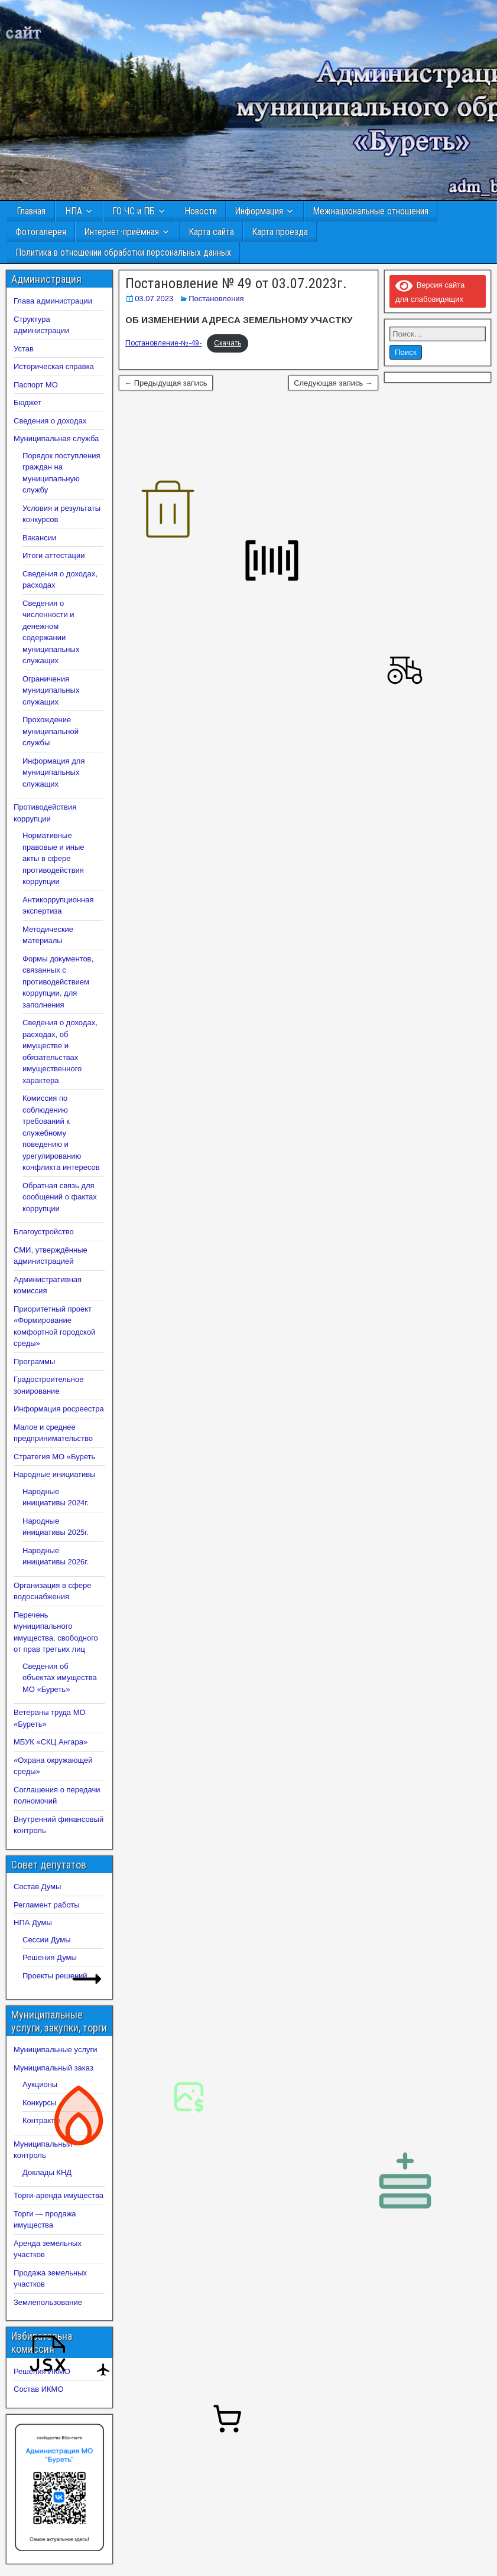 The height and width of the screenshot is (2576, 497). Describe the element at coordinates (79, 2117) in the screenshot. I see `indicates trending or popular content` at that location.